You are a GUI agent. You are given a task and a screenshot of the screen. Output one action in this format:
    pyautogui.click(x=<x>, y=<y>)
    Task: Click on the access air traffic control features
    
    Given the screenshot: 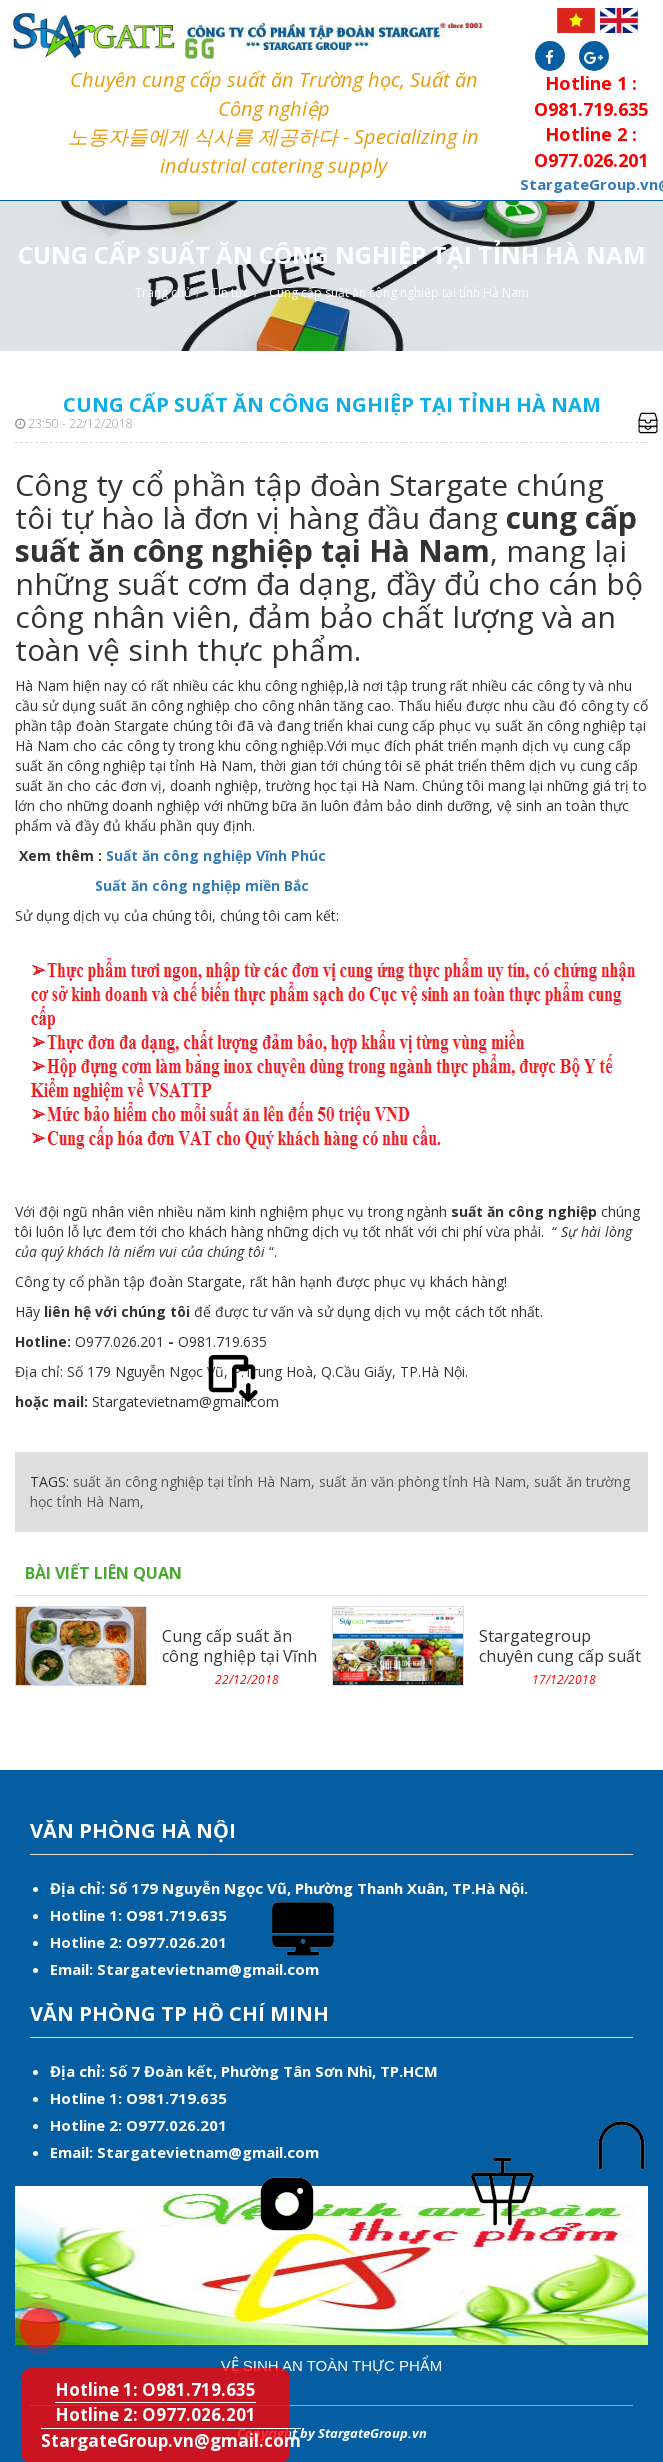 What is the action you would take?
    pyautogui.click(x=502, y=2191)
    